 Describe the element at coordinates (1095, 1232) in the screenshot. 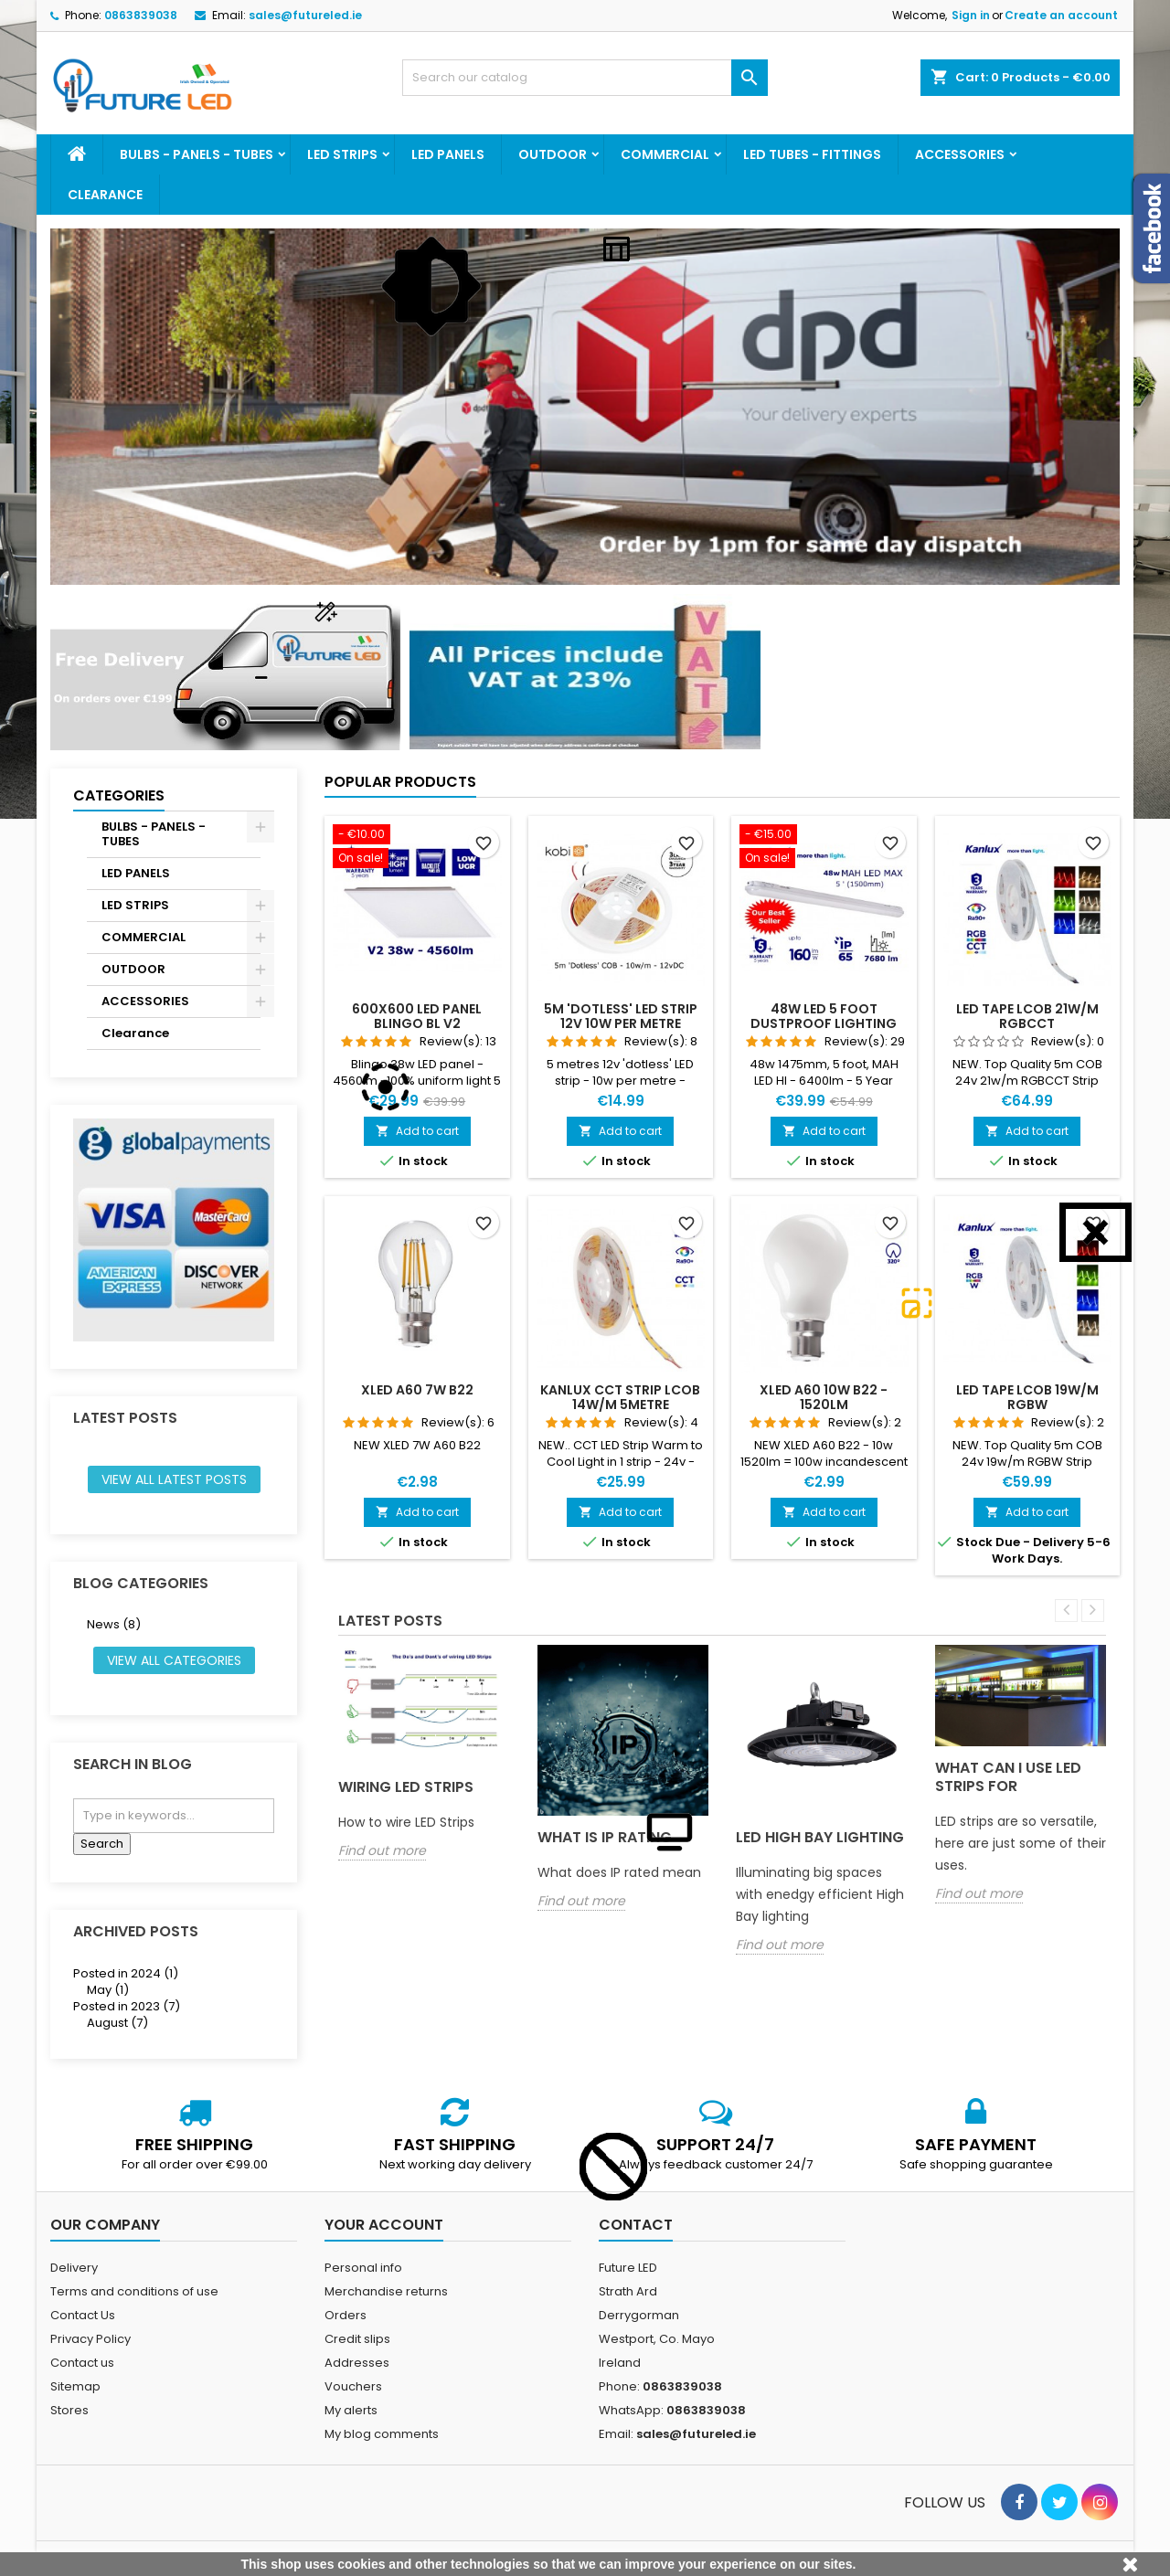

I see `cancel or close a presentation` at that location.